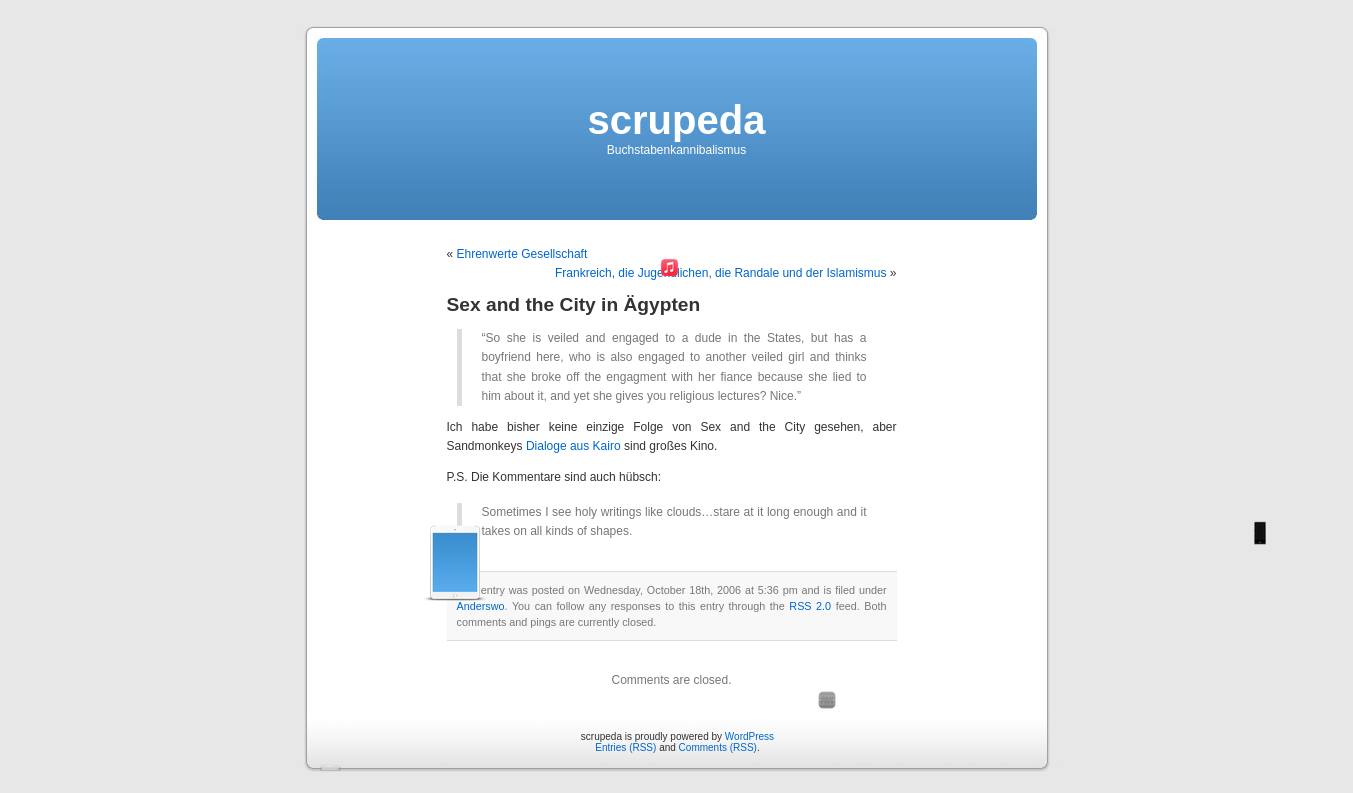 The height and width of the screenshot is (793, 1353). What do you see at coordinates (1260, 533) in the screenshot?
I see `iPod nano device in space gray` at bounding box center [1260, 533].